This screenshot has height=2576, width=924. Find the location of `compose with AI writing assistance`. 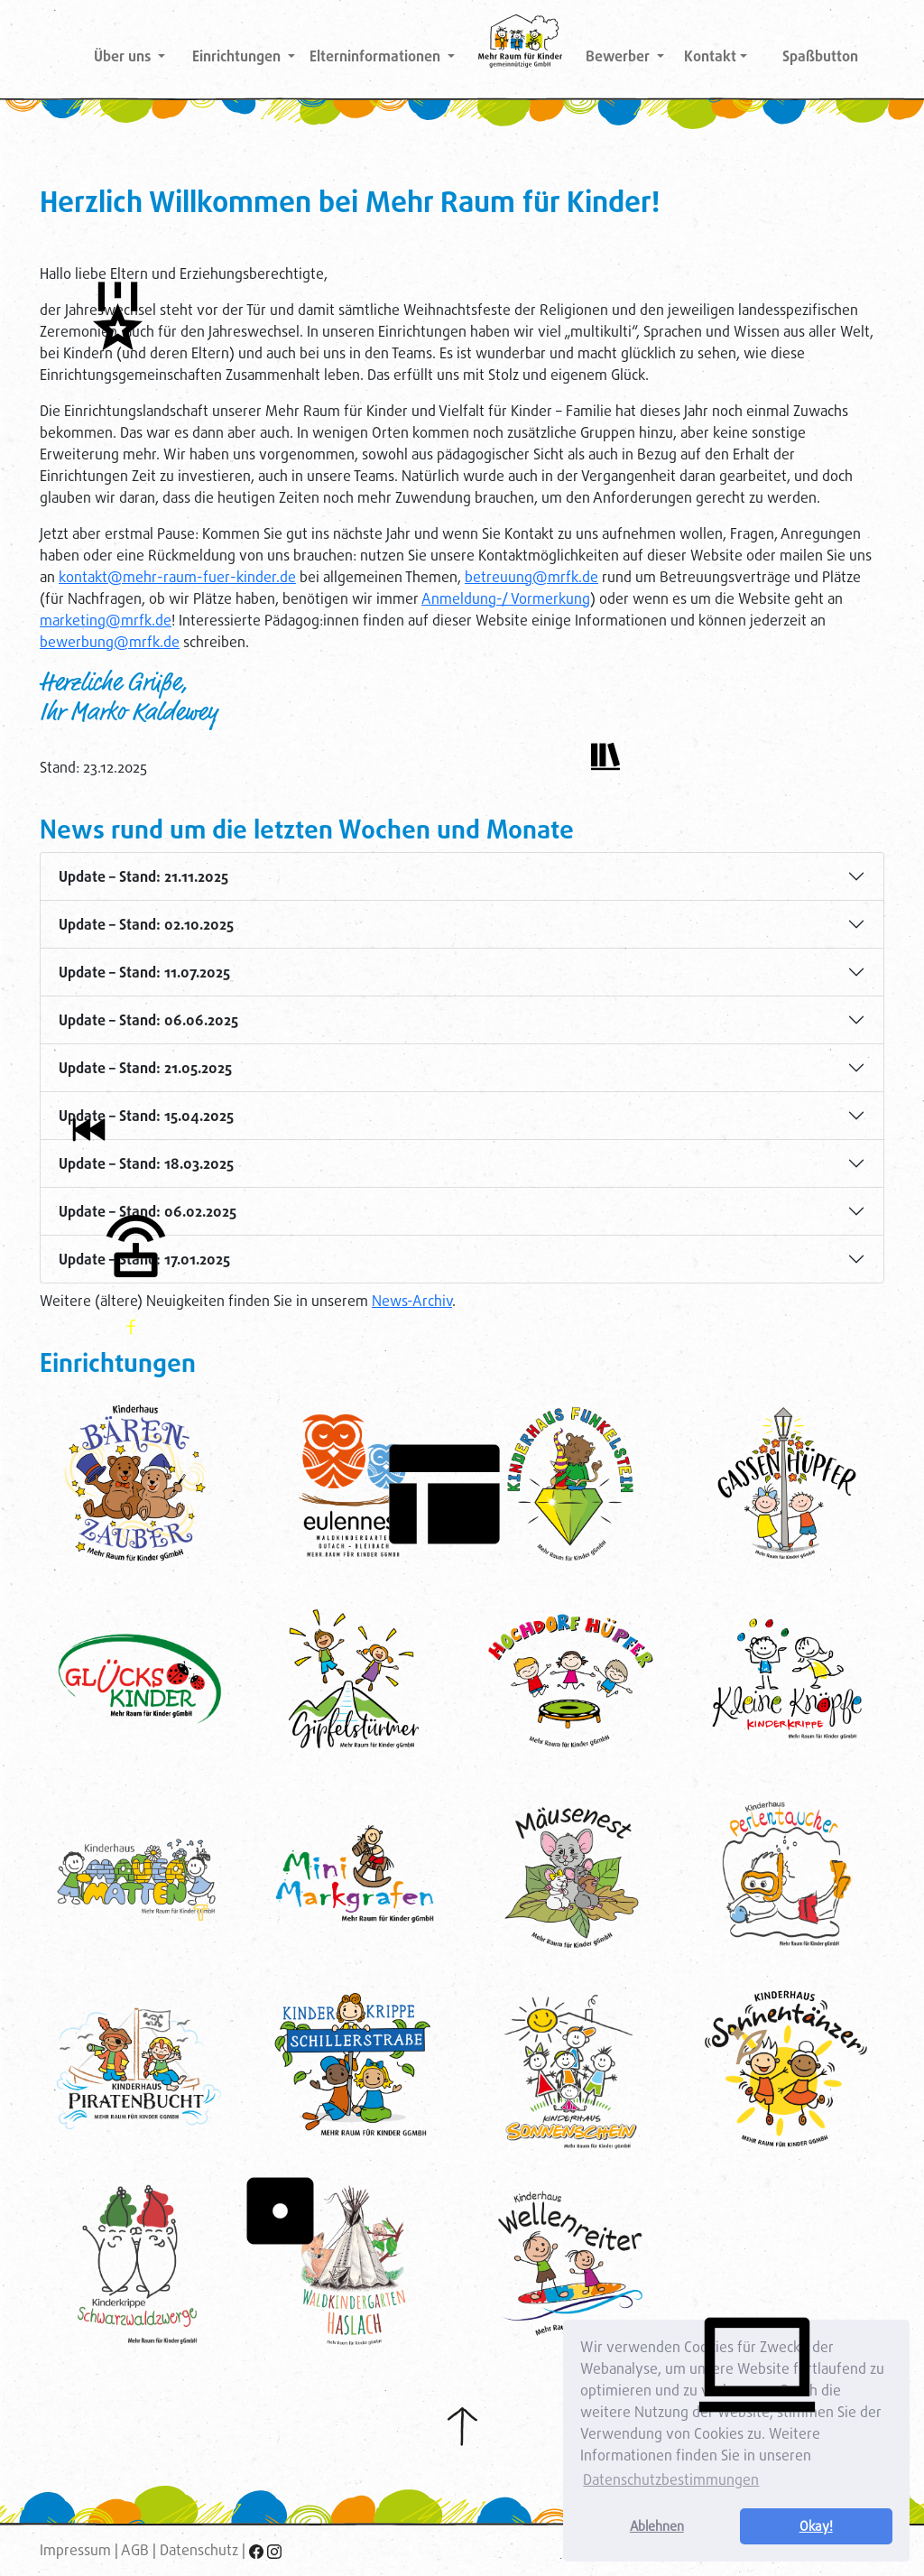

compose with AI writing assistance is located at coordinates (752, 2047).